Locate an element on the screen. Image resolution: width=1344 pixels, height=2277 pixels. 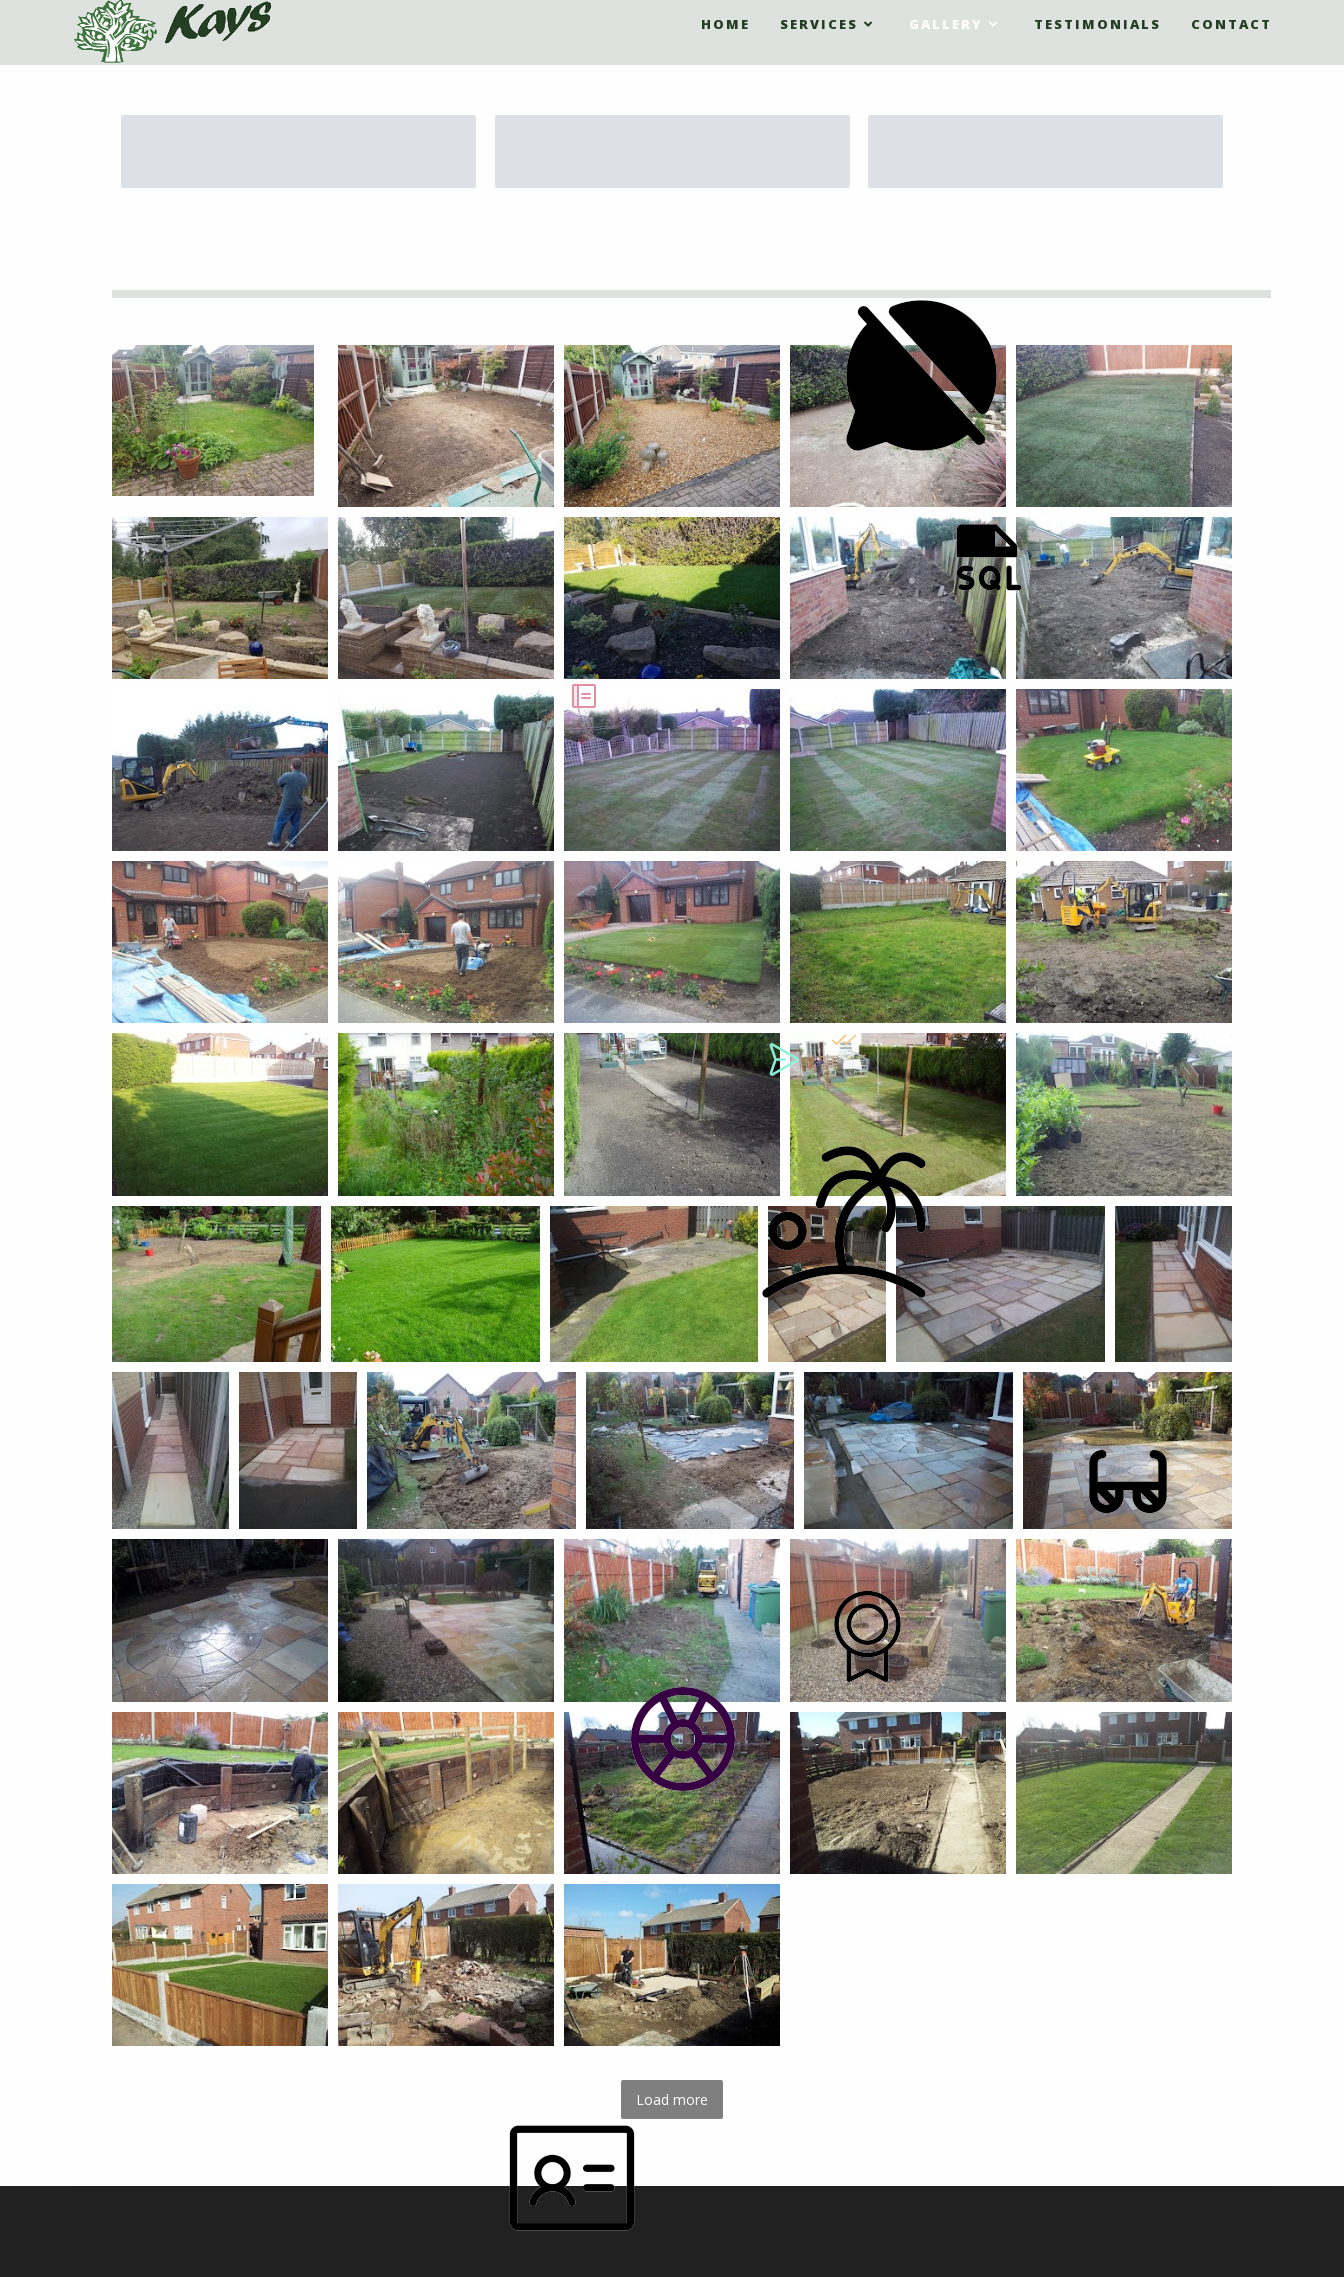
indicates all items have been completed or verified is located at coordinates (844, 1040).